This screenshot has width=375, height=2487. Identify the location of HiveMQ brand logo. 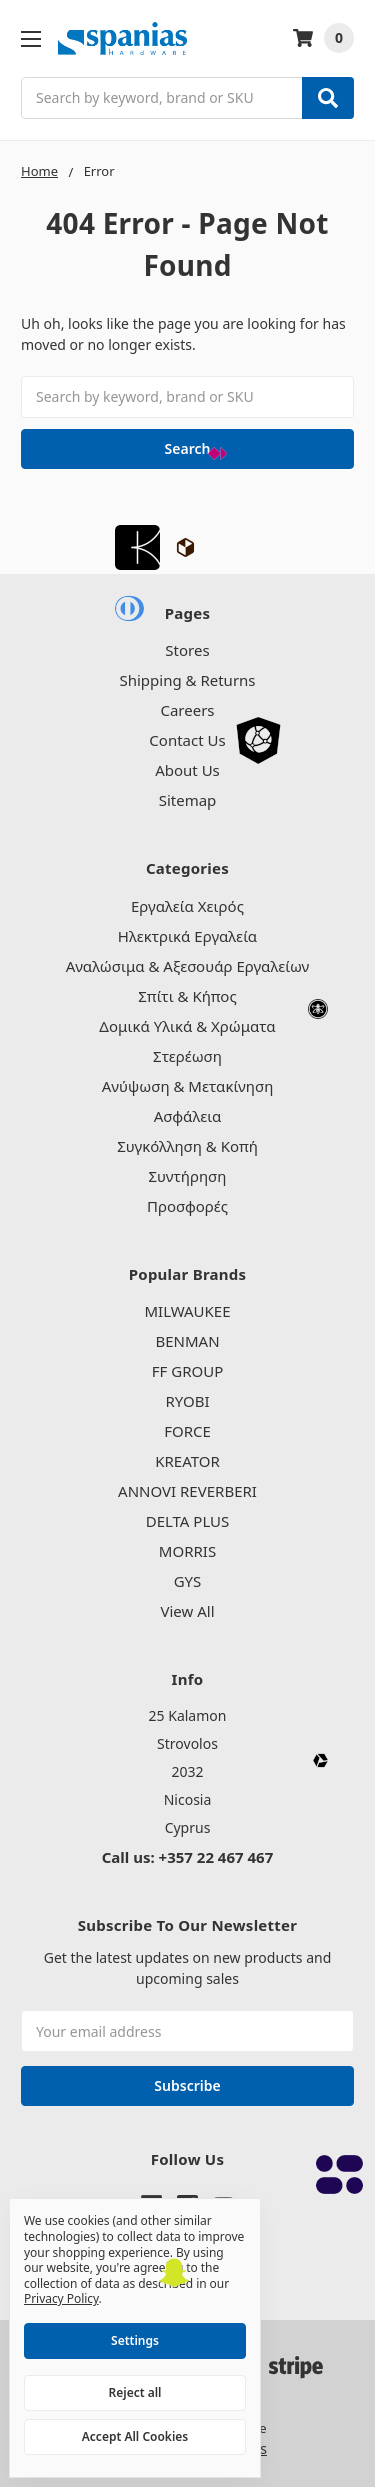
(318, 1009).